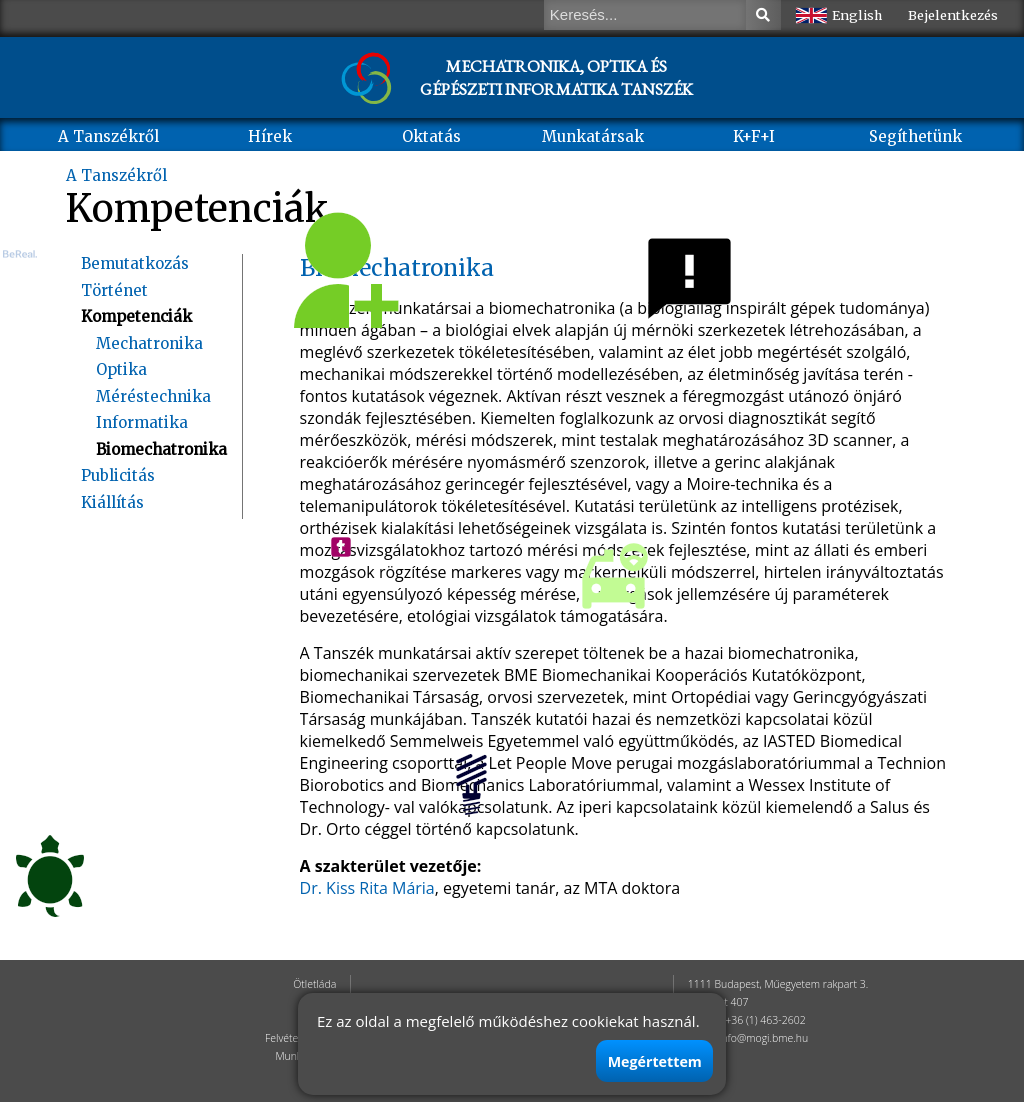  I want to click on open tumblr app, so click(341, 547).